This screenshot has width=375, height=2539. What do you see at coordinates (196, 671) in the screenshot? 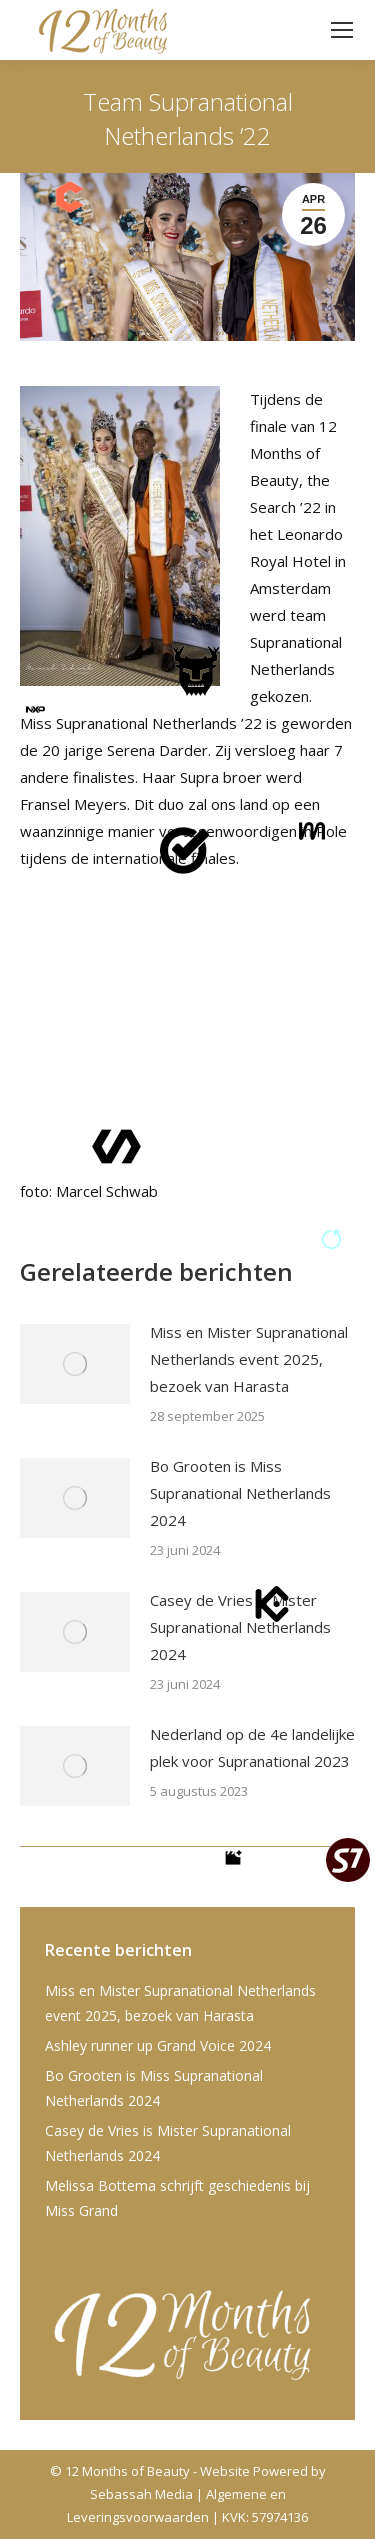
I see `turso database service logo` at bounding box center [196, 671].